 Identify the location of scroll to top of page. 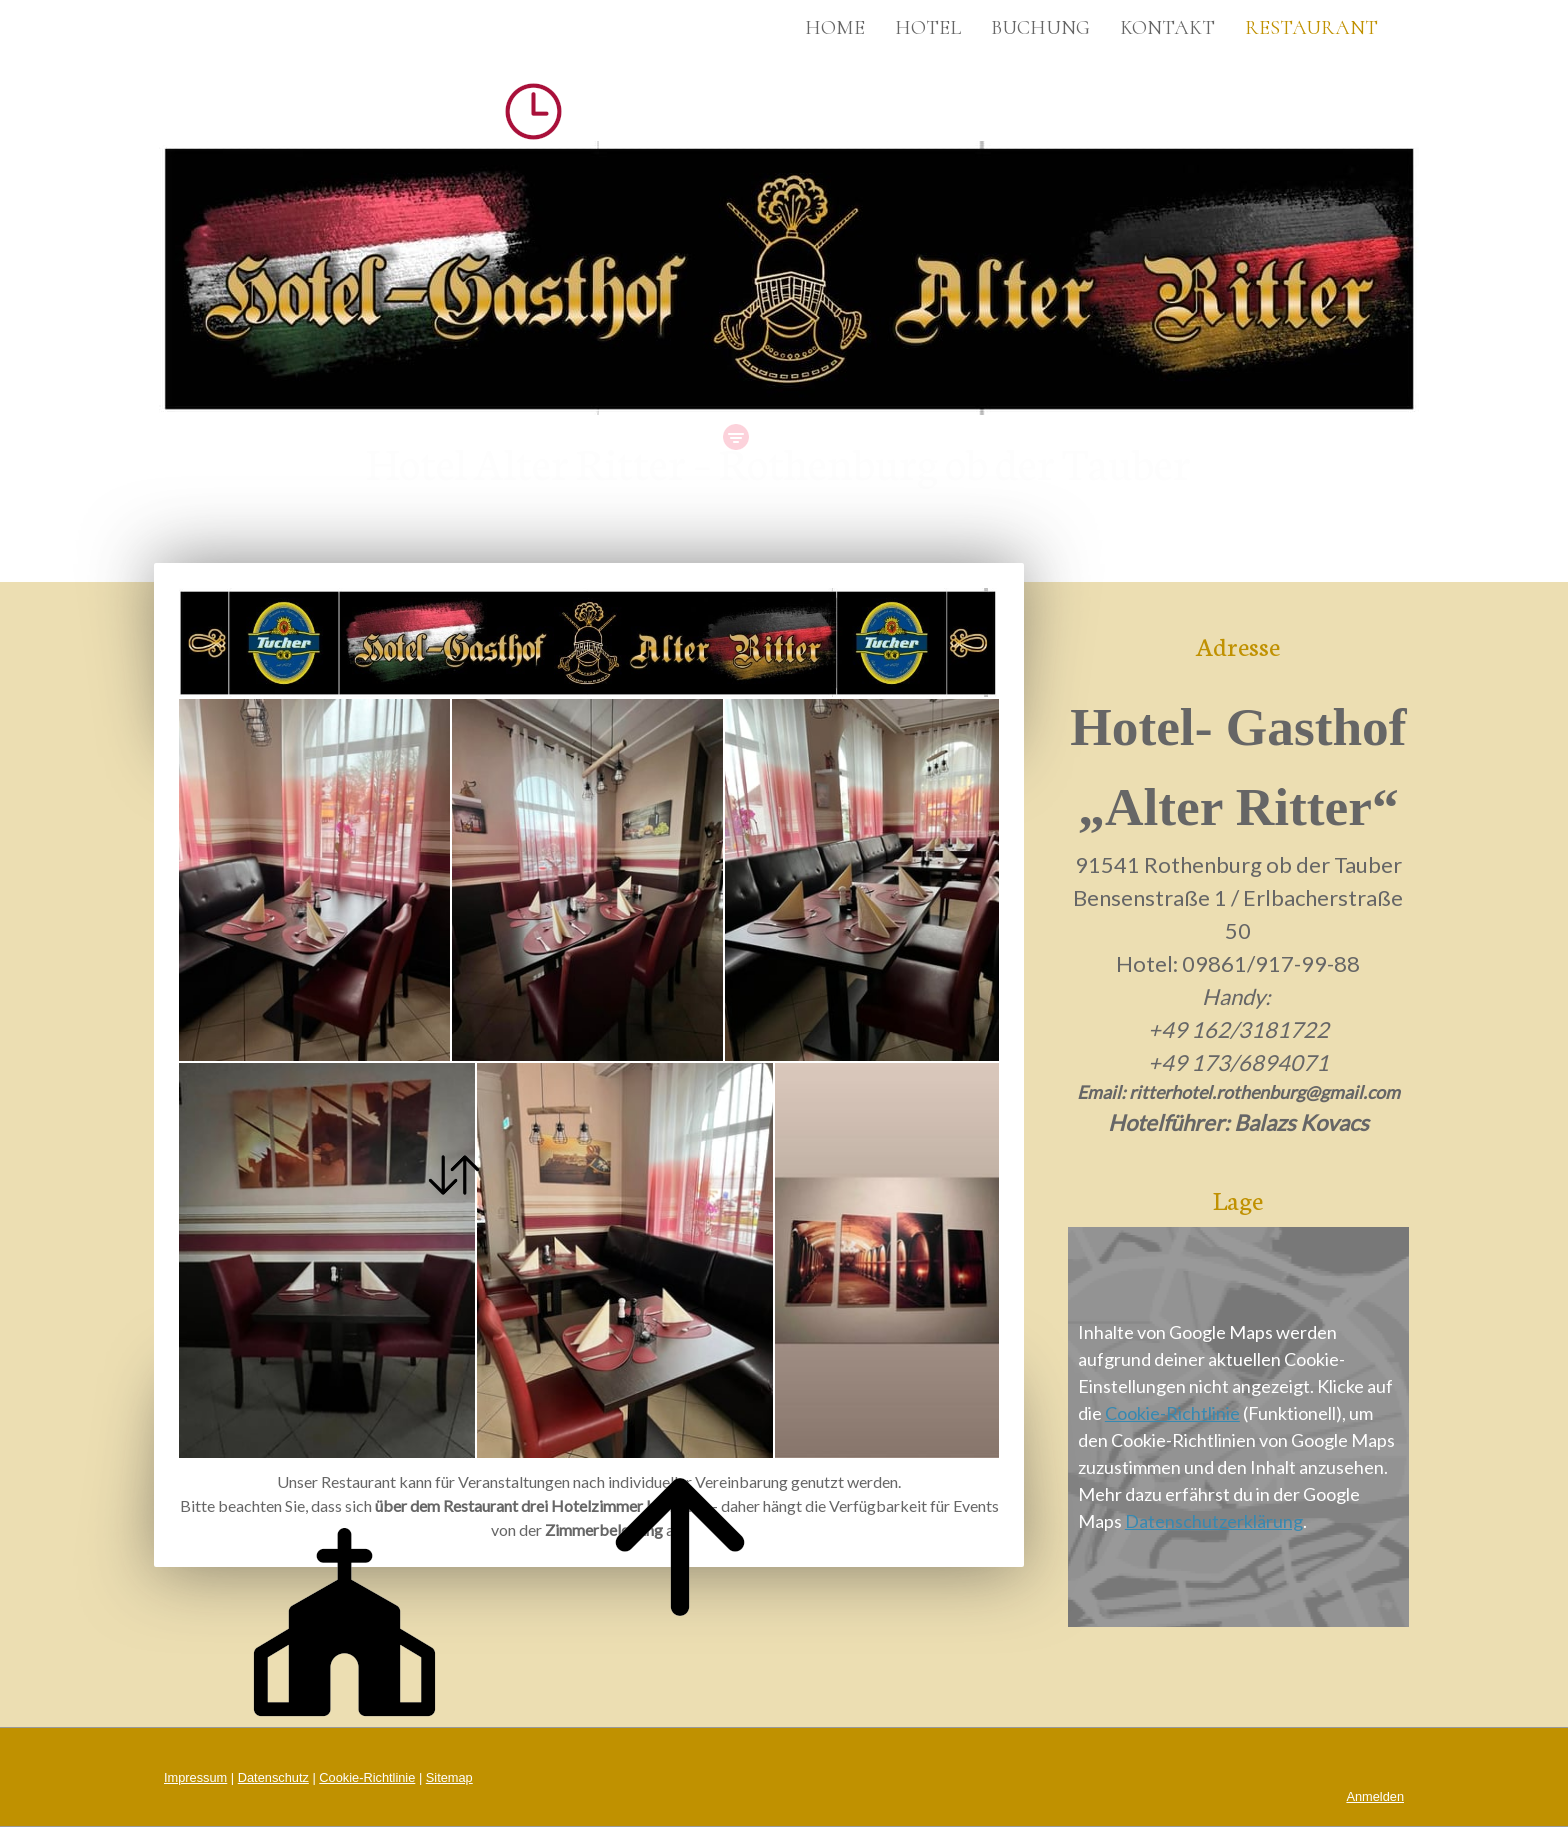
(680, 1547).